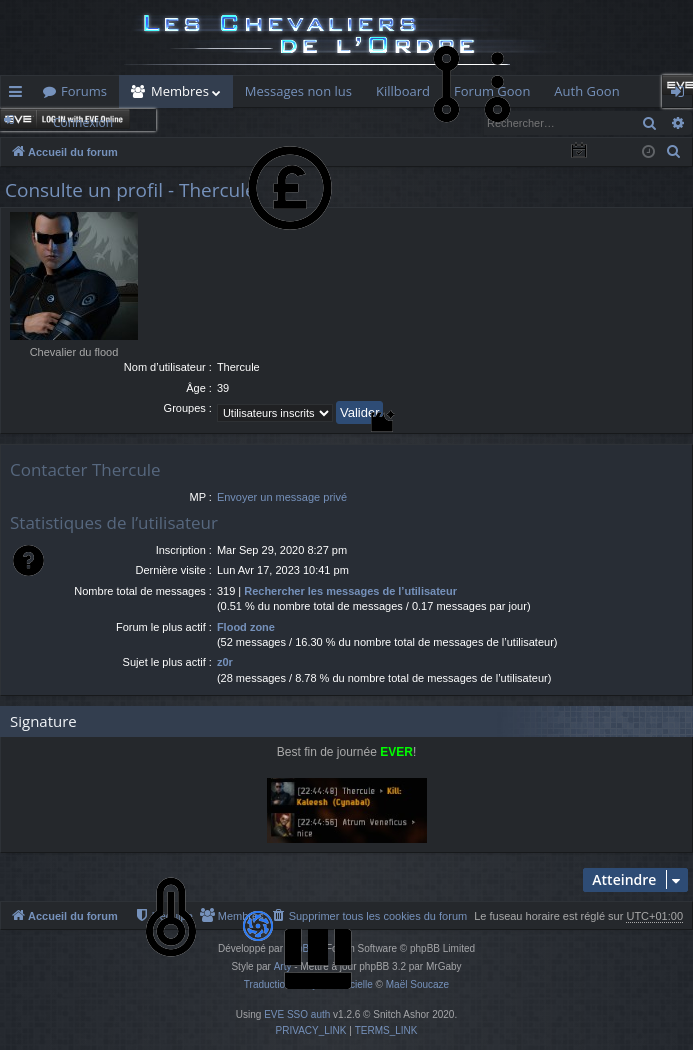 The width and height of the screenshot is (693, 1050). What do you see at coordinates (579, 151) in the screenshot?
I see `confirm a scheduled event or appointment` at bounding box center [579, 151].